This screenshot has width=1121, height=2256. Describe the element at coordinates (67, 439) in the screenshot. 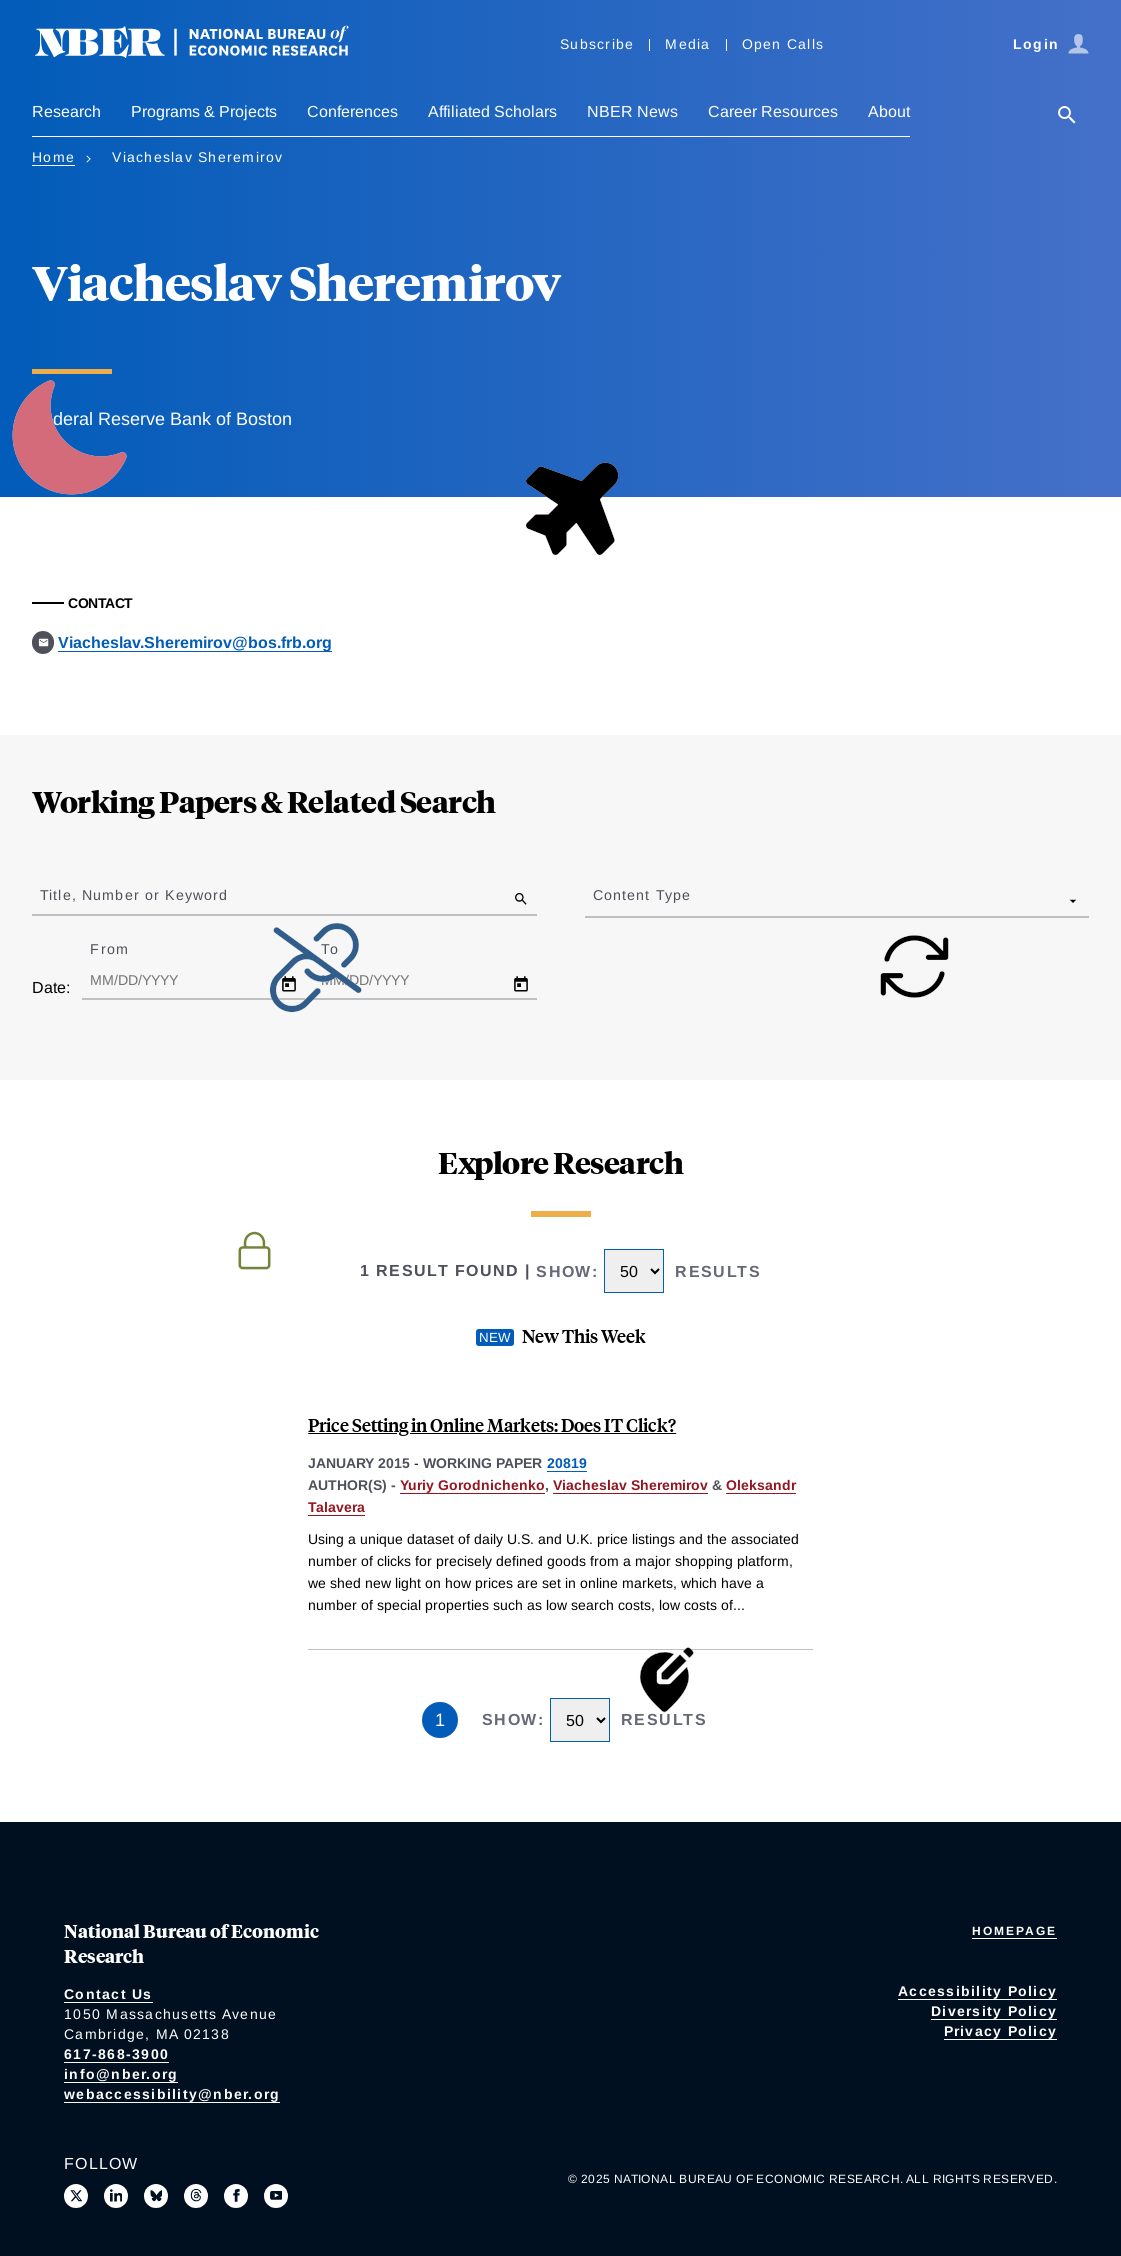

I see `enable dark mode` at that location.